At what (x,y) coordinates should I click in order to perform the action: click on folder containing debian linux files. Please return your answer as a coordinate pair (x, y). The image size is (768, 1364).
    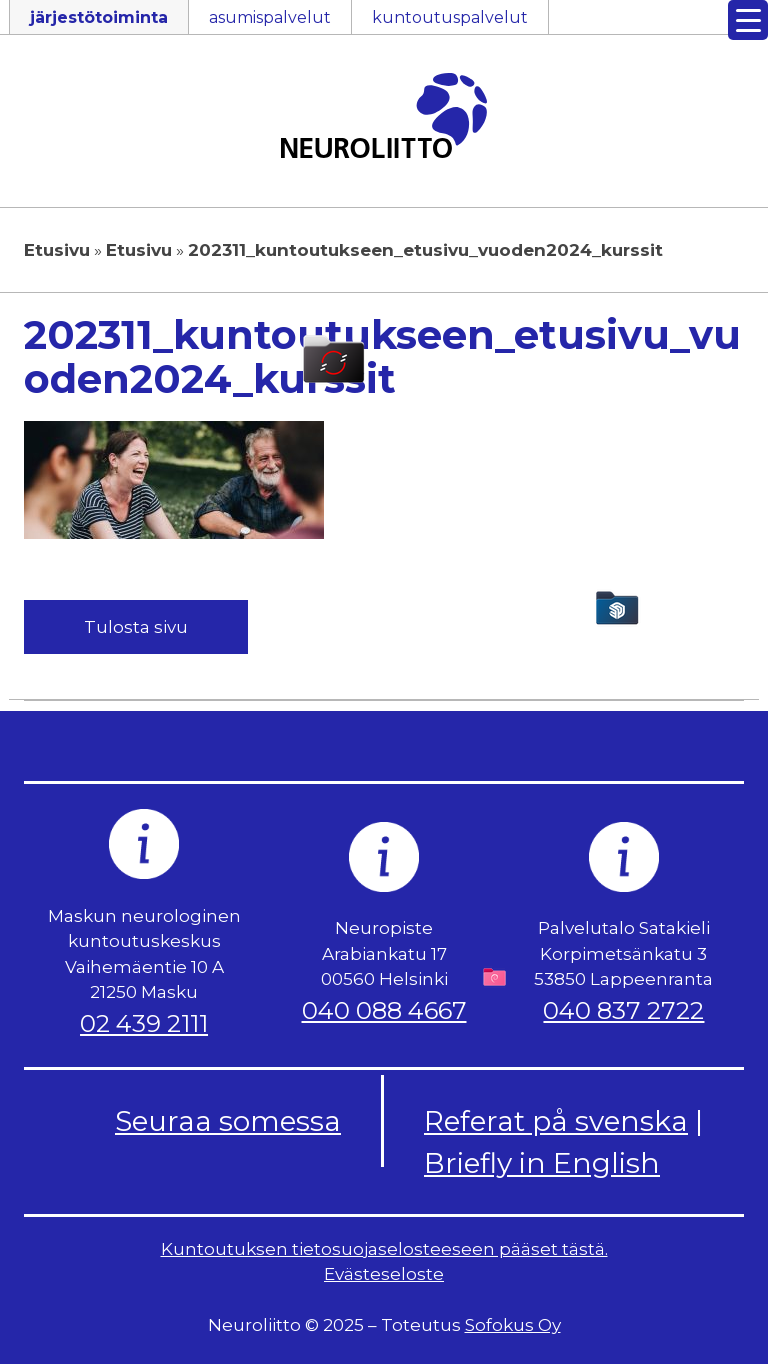
    Looking at the image, I should click on (494, 977).